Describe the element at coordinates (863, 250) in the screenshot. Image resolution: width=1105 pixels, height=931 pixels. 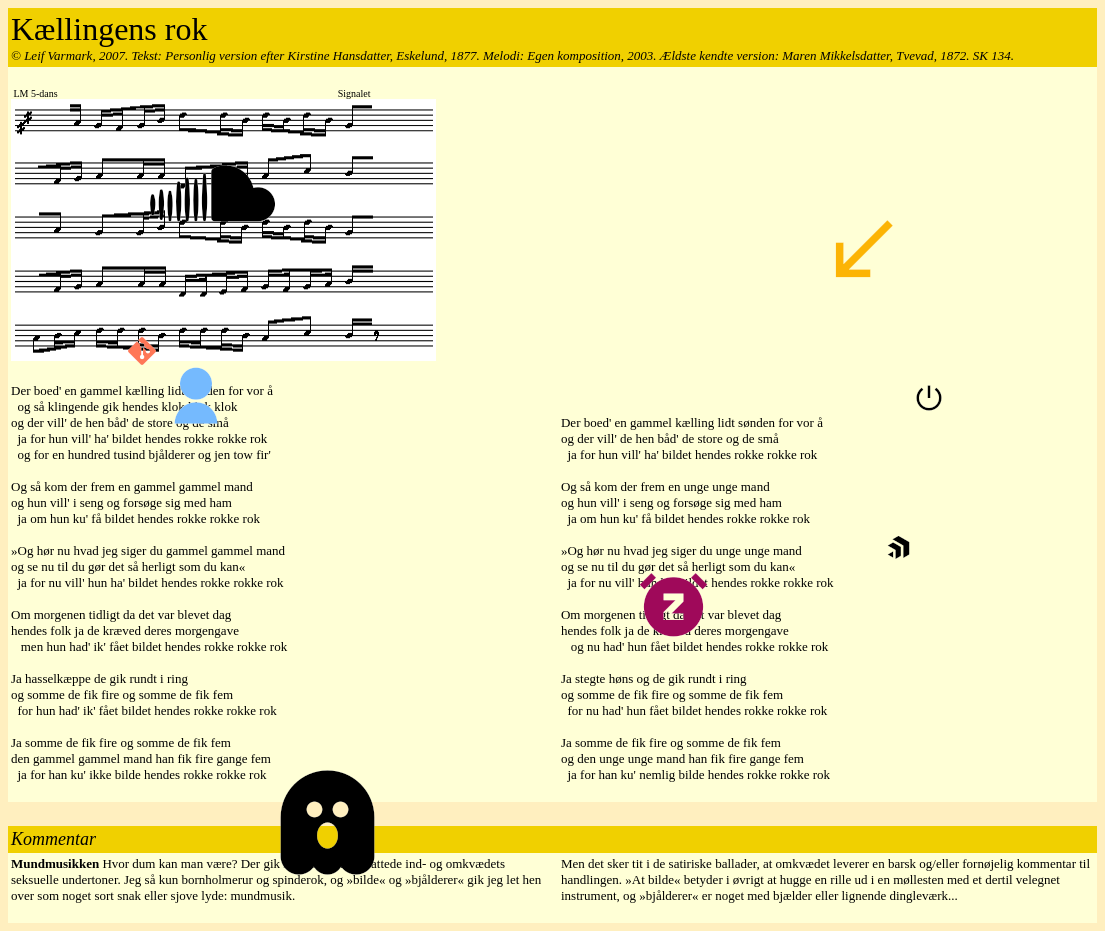
I see `navigate back and down in a hierarchy` at that location.